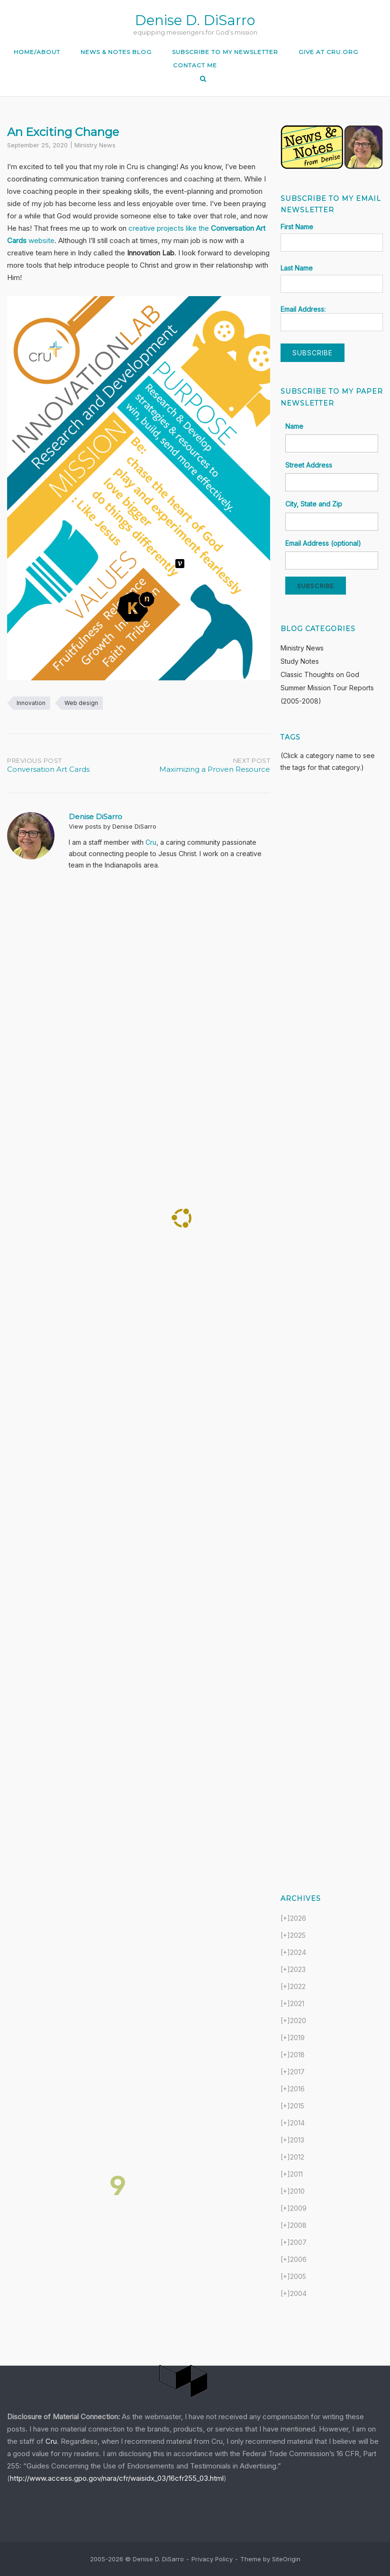  I want to click on knative serverless platform logo, so click(136, 606).